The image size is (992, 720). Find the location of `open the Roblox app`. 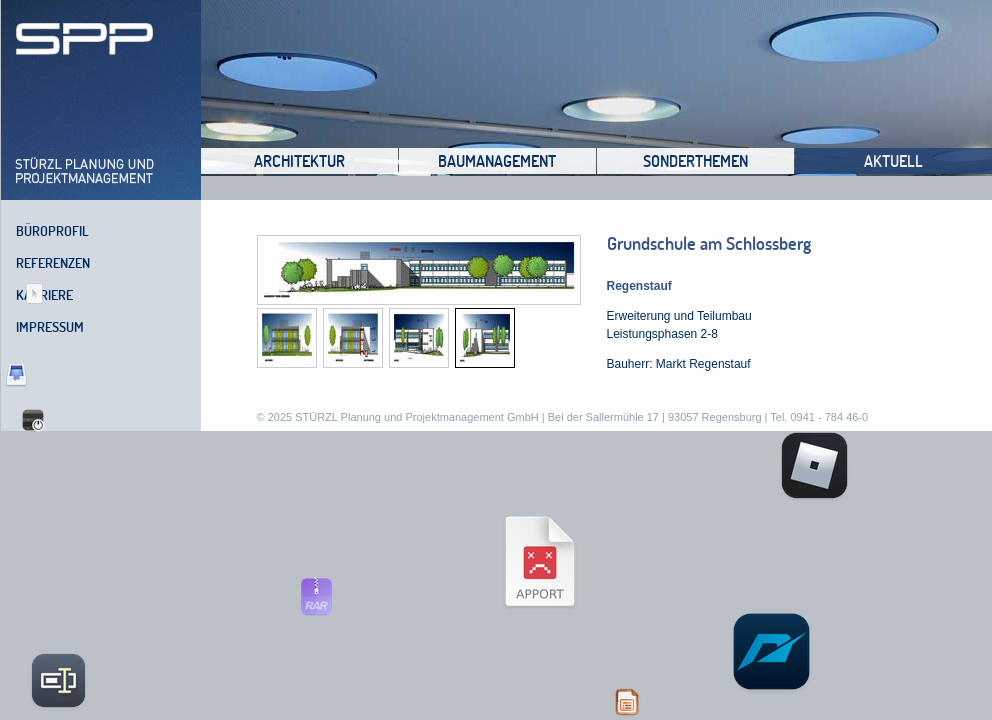

open the Roblox app is located at coordinates (814, 465).